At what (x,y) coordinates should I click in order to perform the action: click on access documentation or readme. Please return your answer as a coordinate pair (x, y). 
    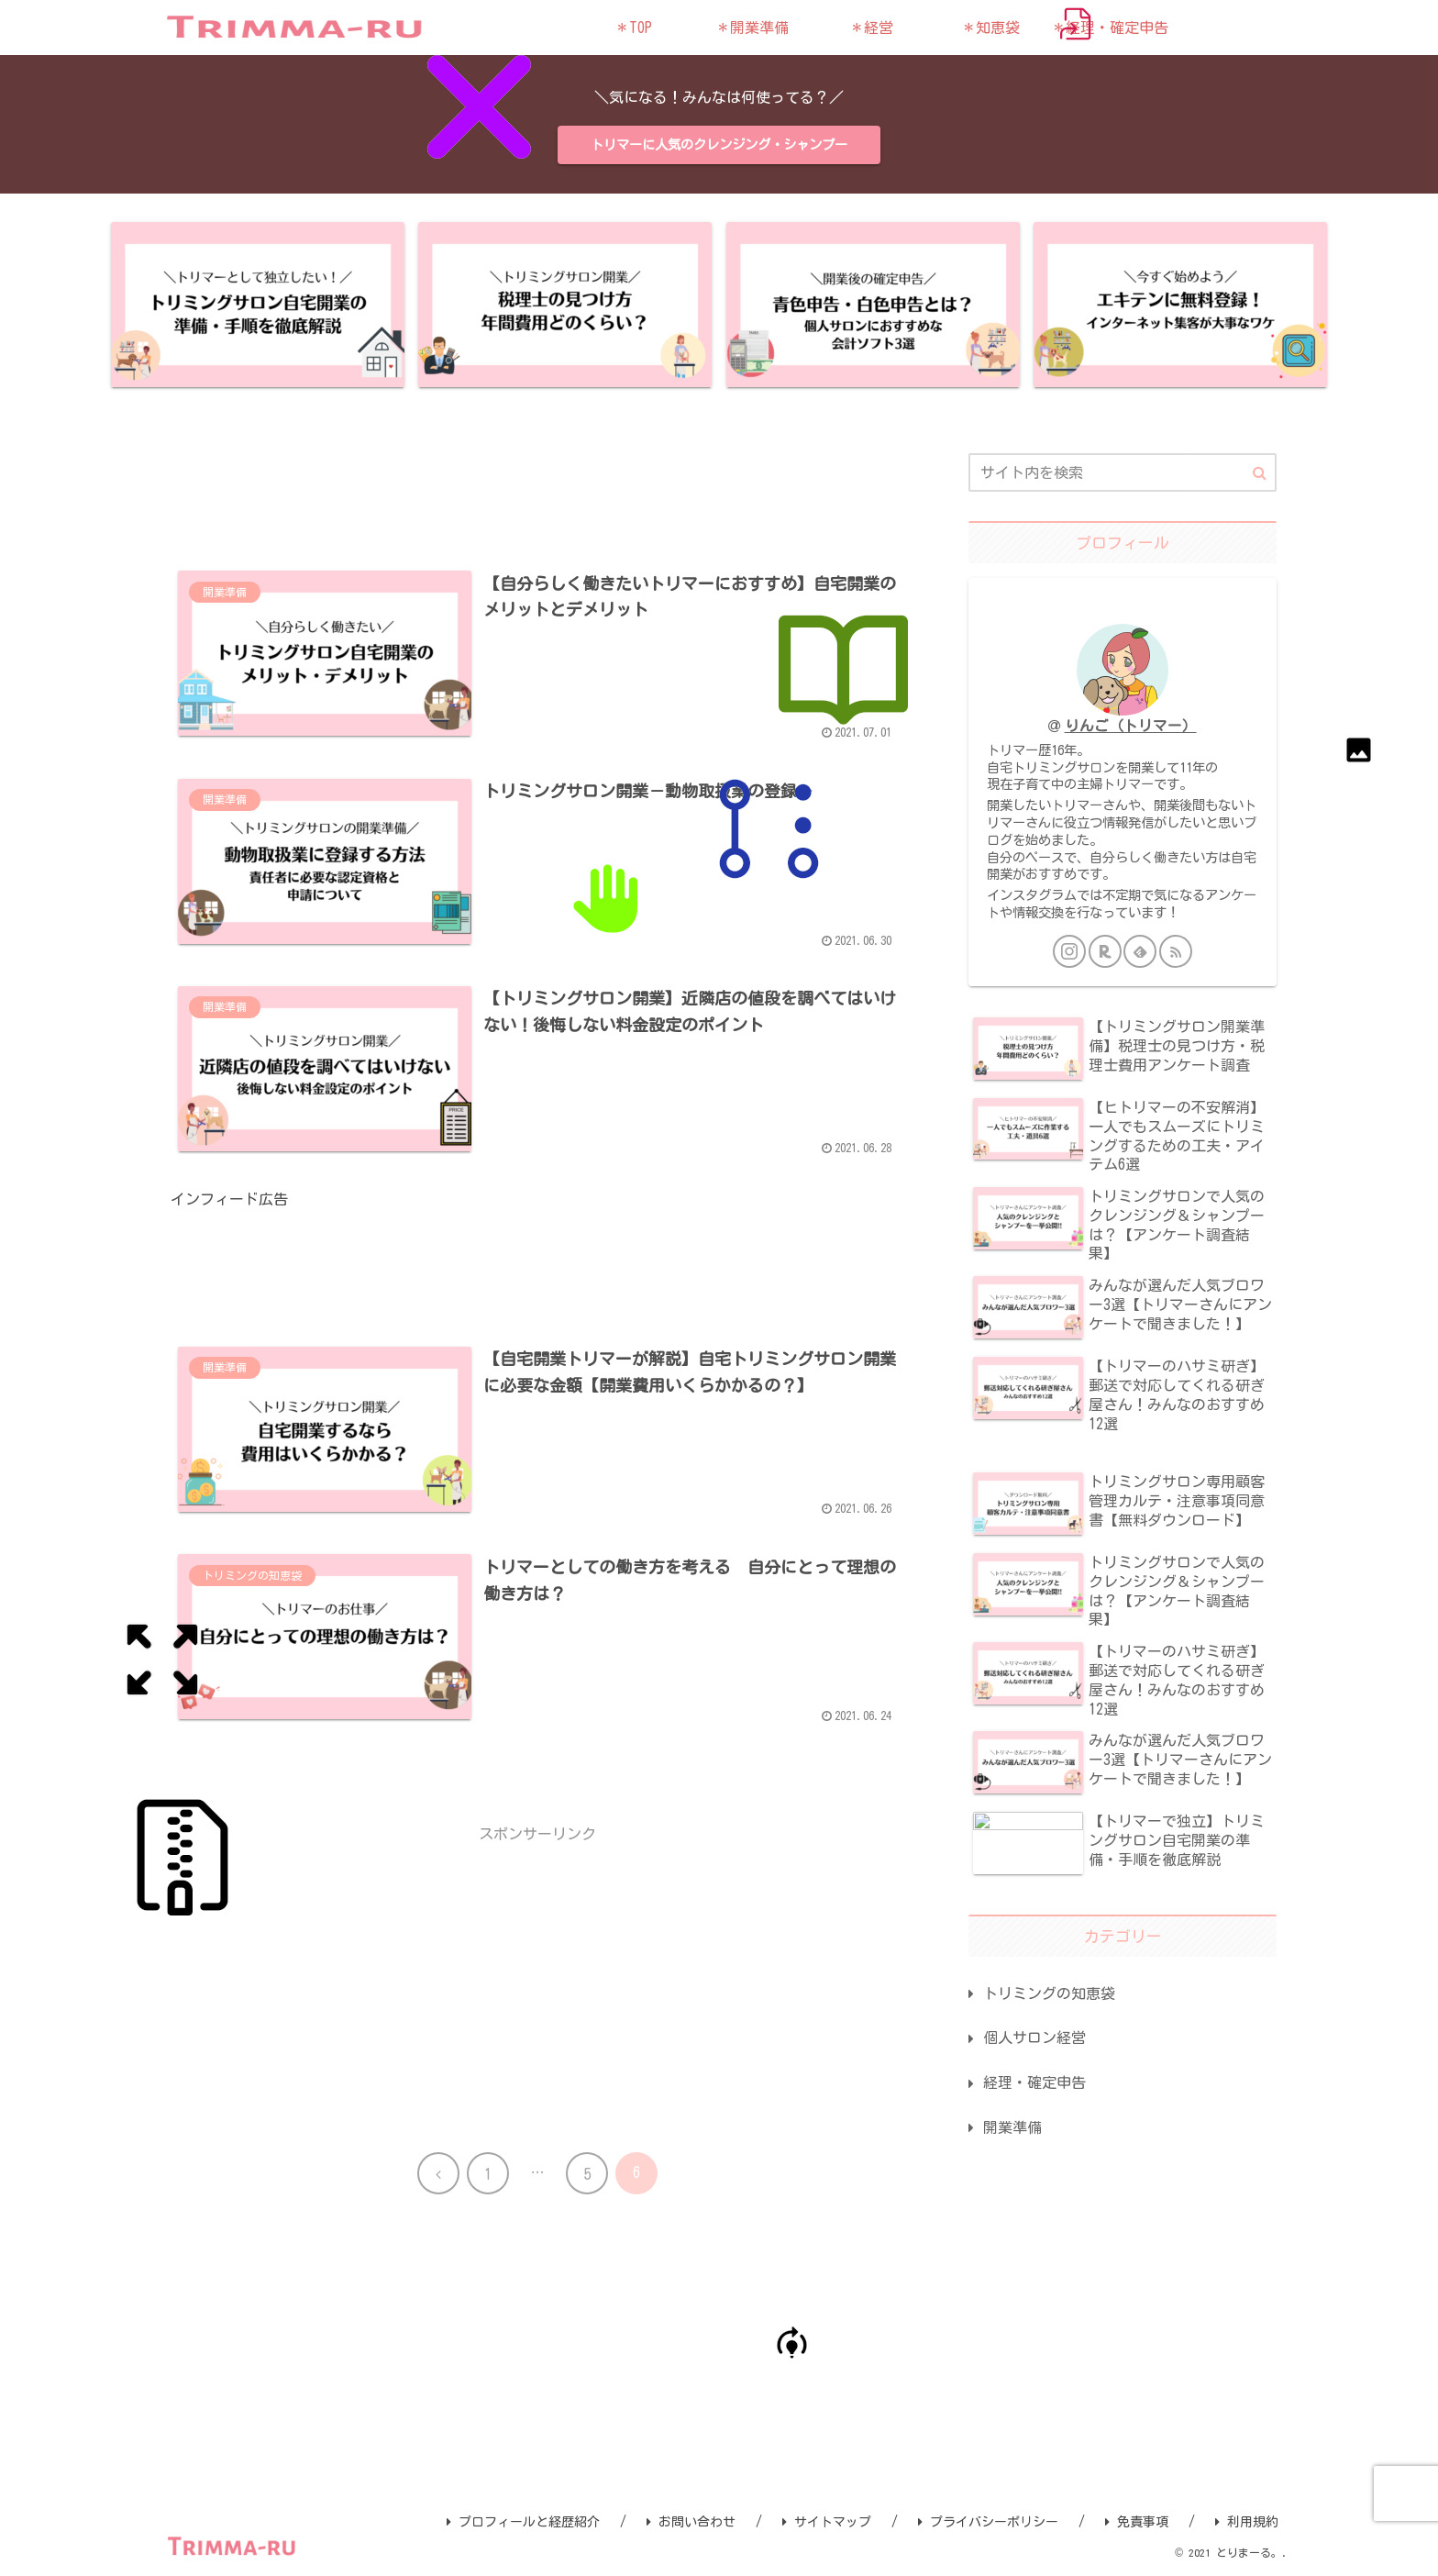
    Looking at the image, I should click on (843, 672).